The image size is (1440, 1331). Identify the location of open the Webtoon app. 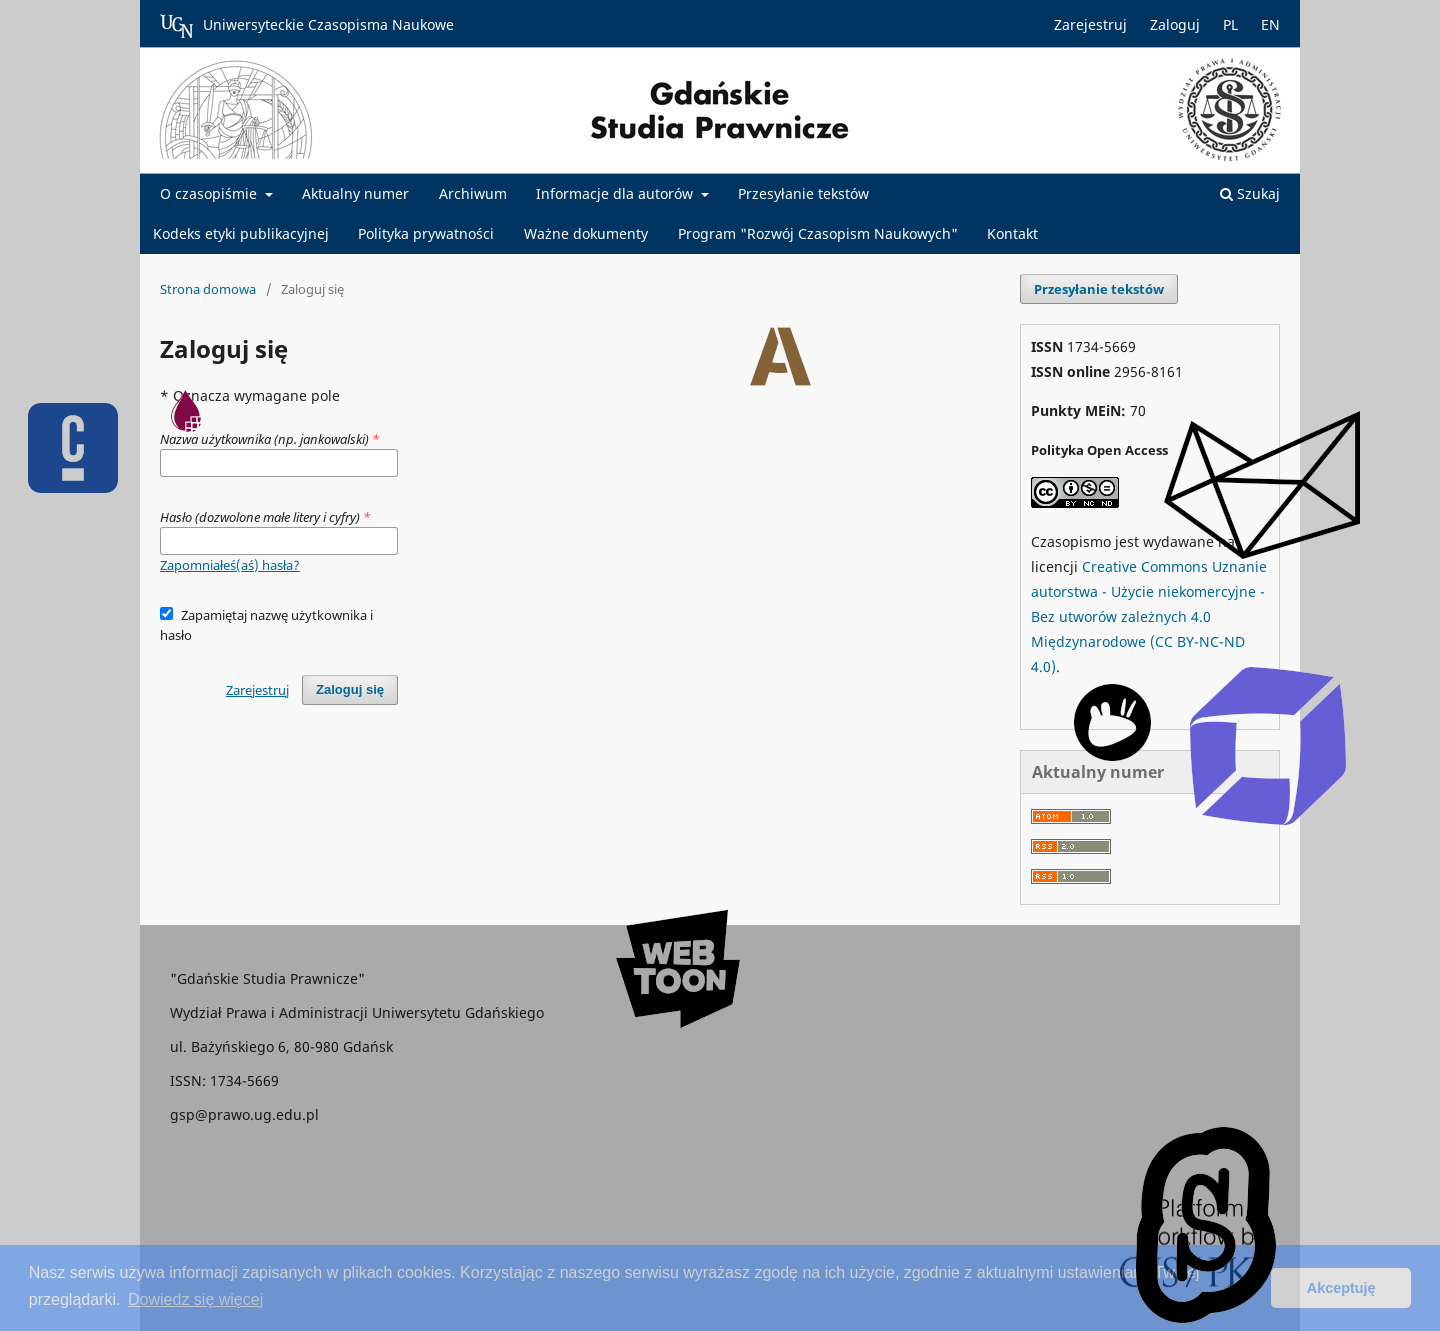
(678, 969).